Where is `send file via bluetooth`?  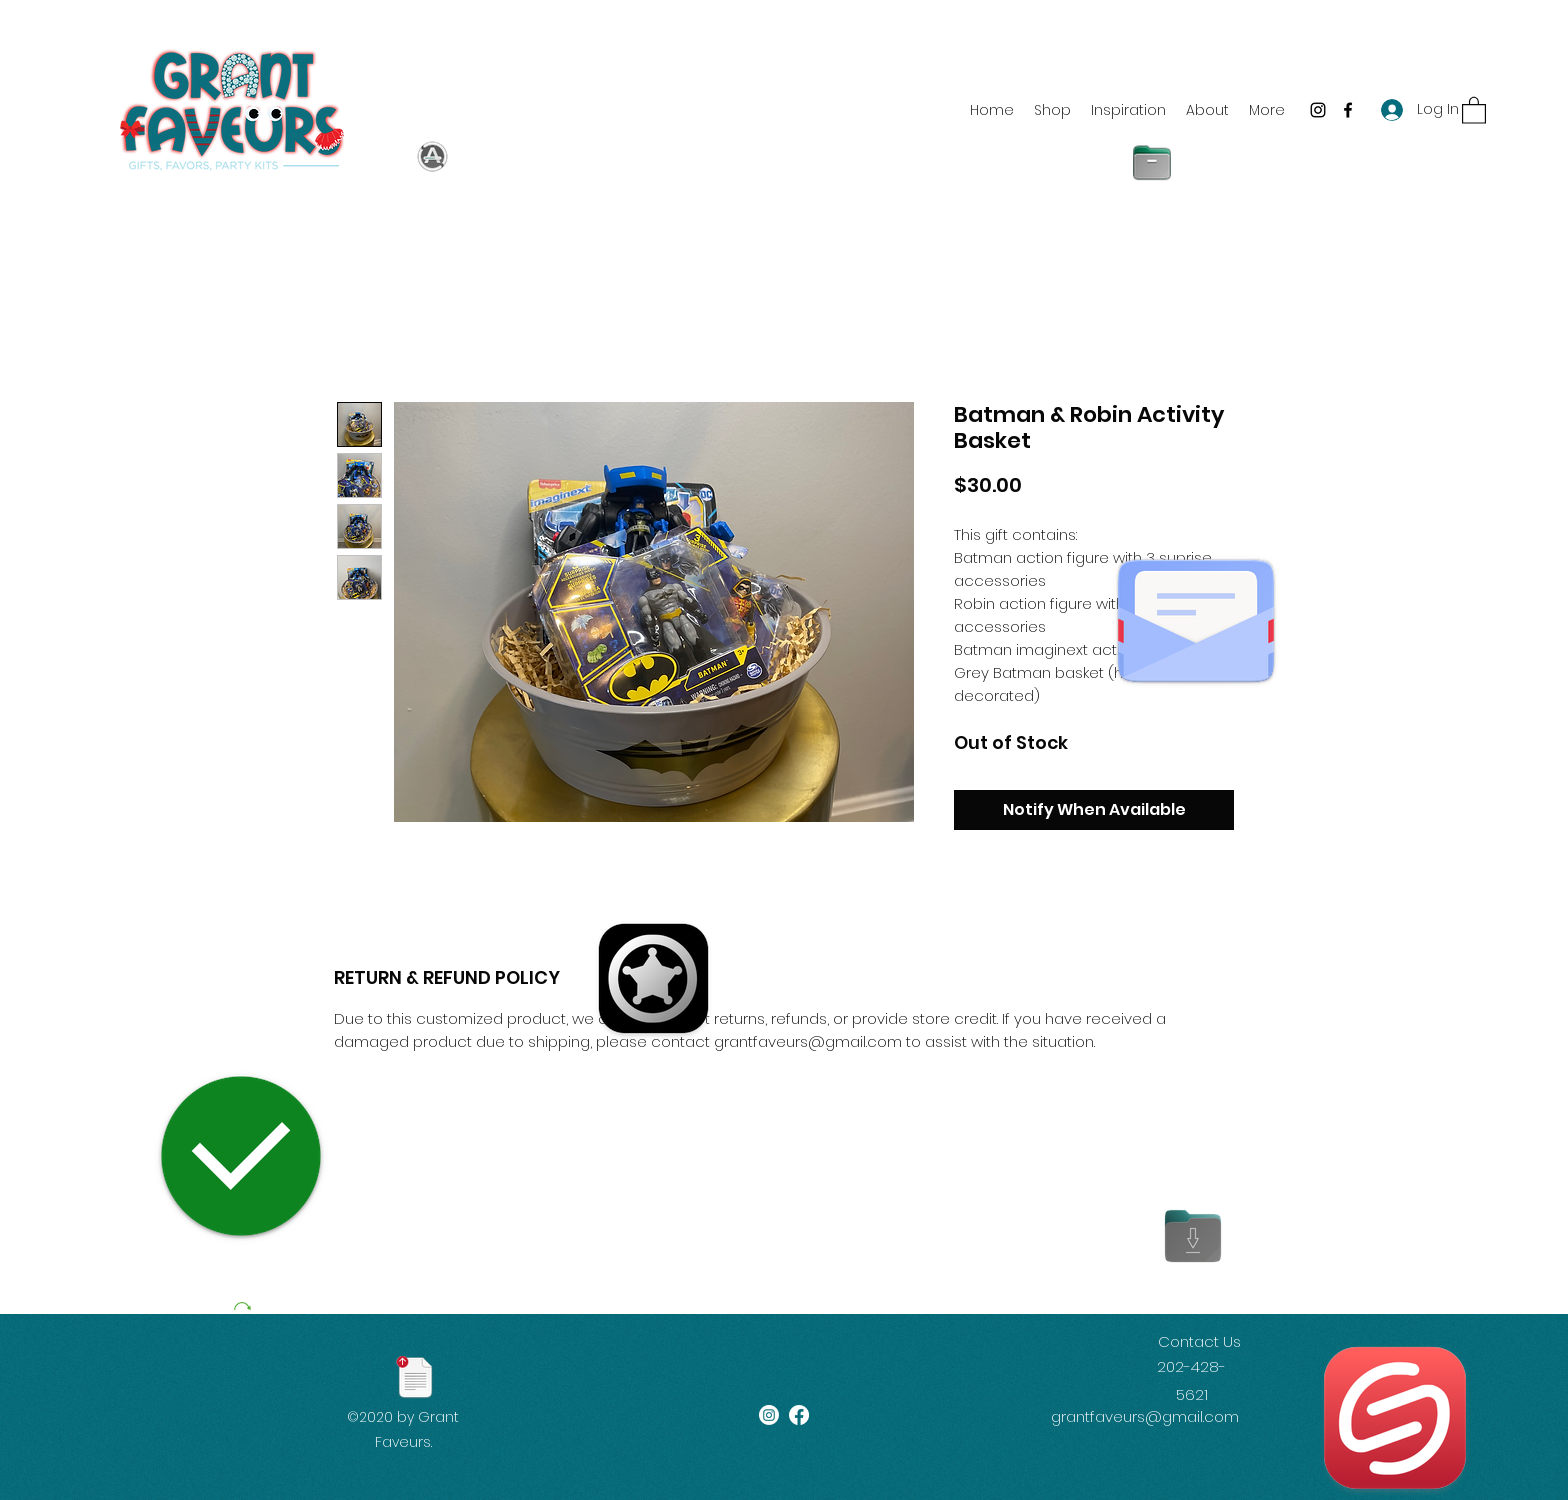 send file via bluetooth is located at coordinates (415, 1377).